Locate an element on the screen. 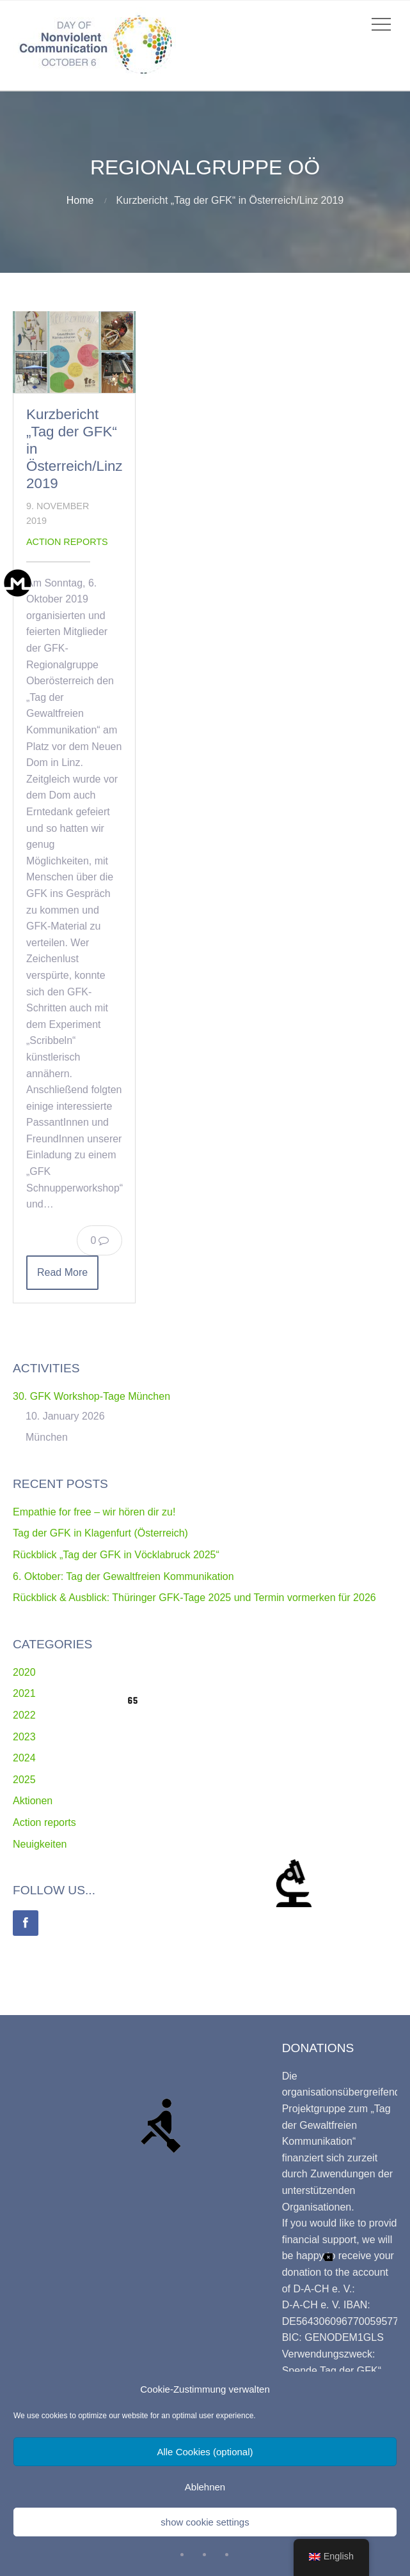 The height and width of the screenshot is (2576, 410). displays the number 65 as a label or badge is located at coordinates (132, 1700).